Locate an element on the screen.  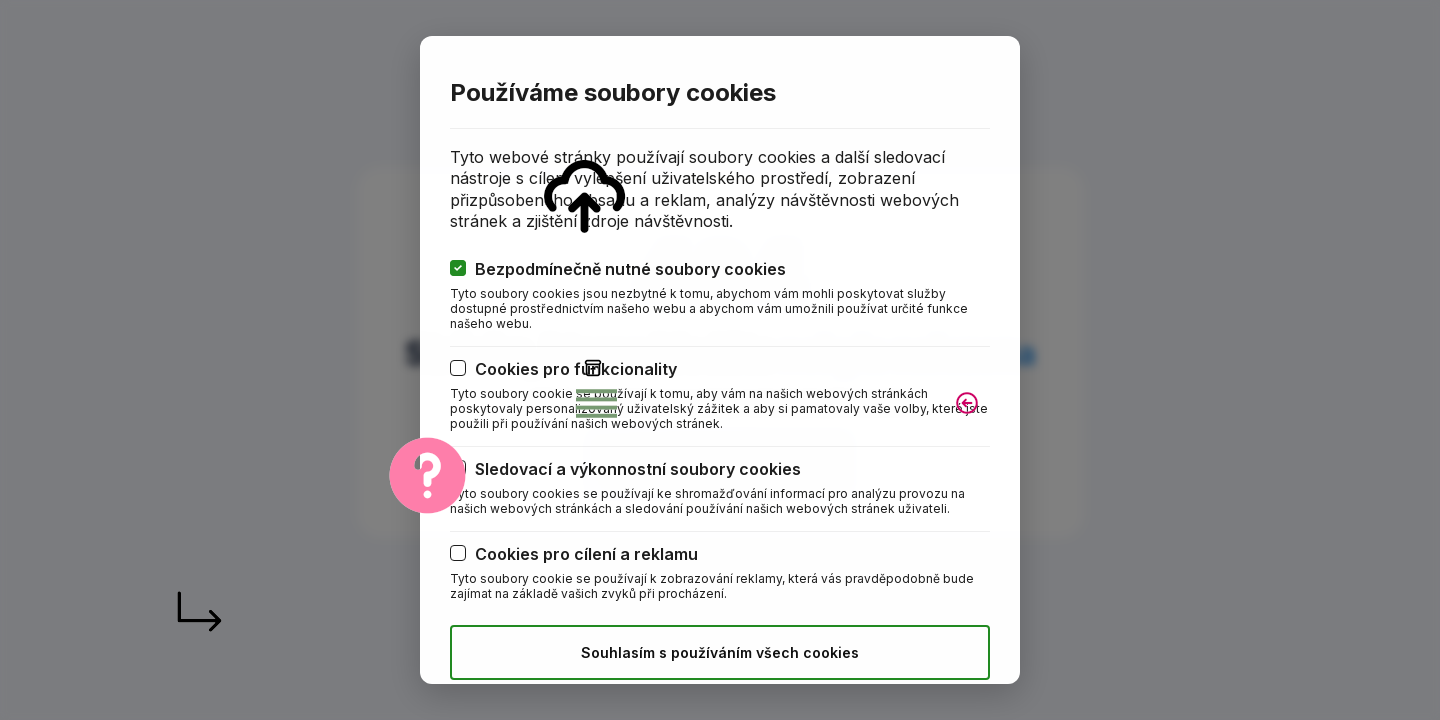
access help or support information is located at coordinates (427, 475).